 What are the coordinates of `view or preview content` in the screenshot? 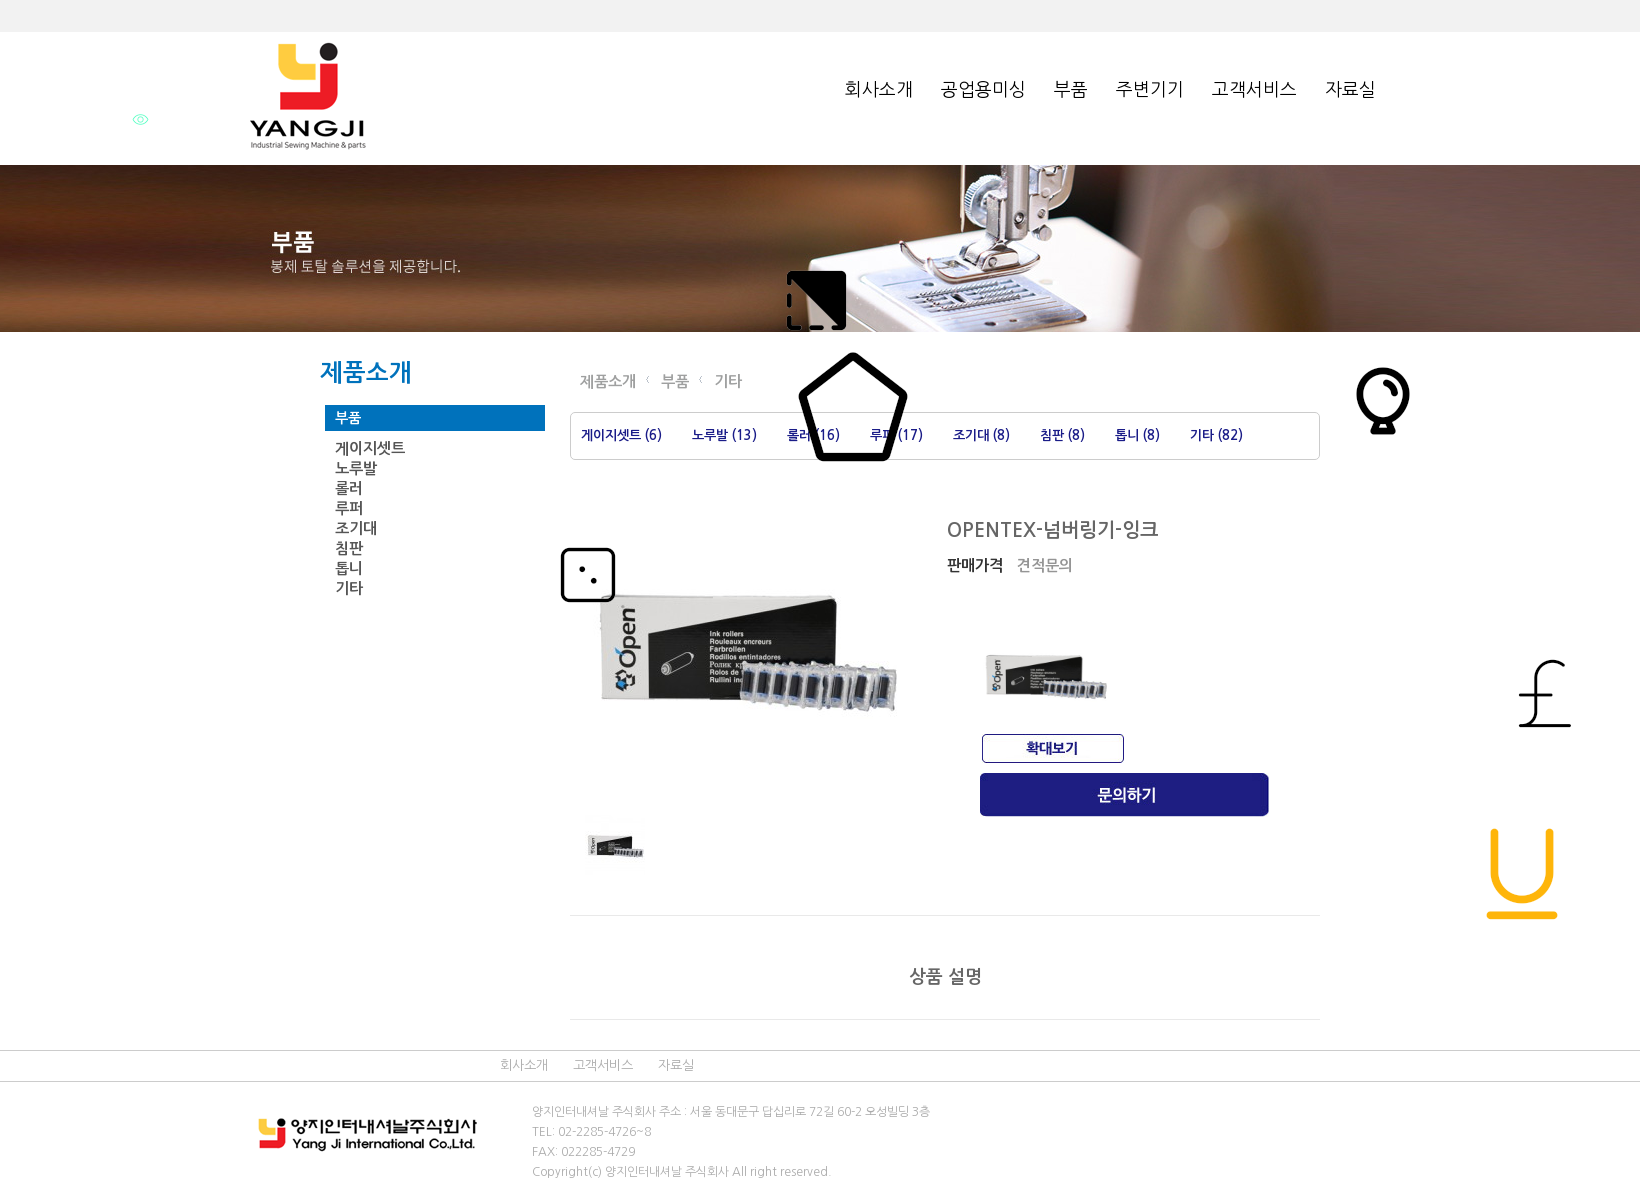 It's located at (140, 119).